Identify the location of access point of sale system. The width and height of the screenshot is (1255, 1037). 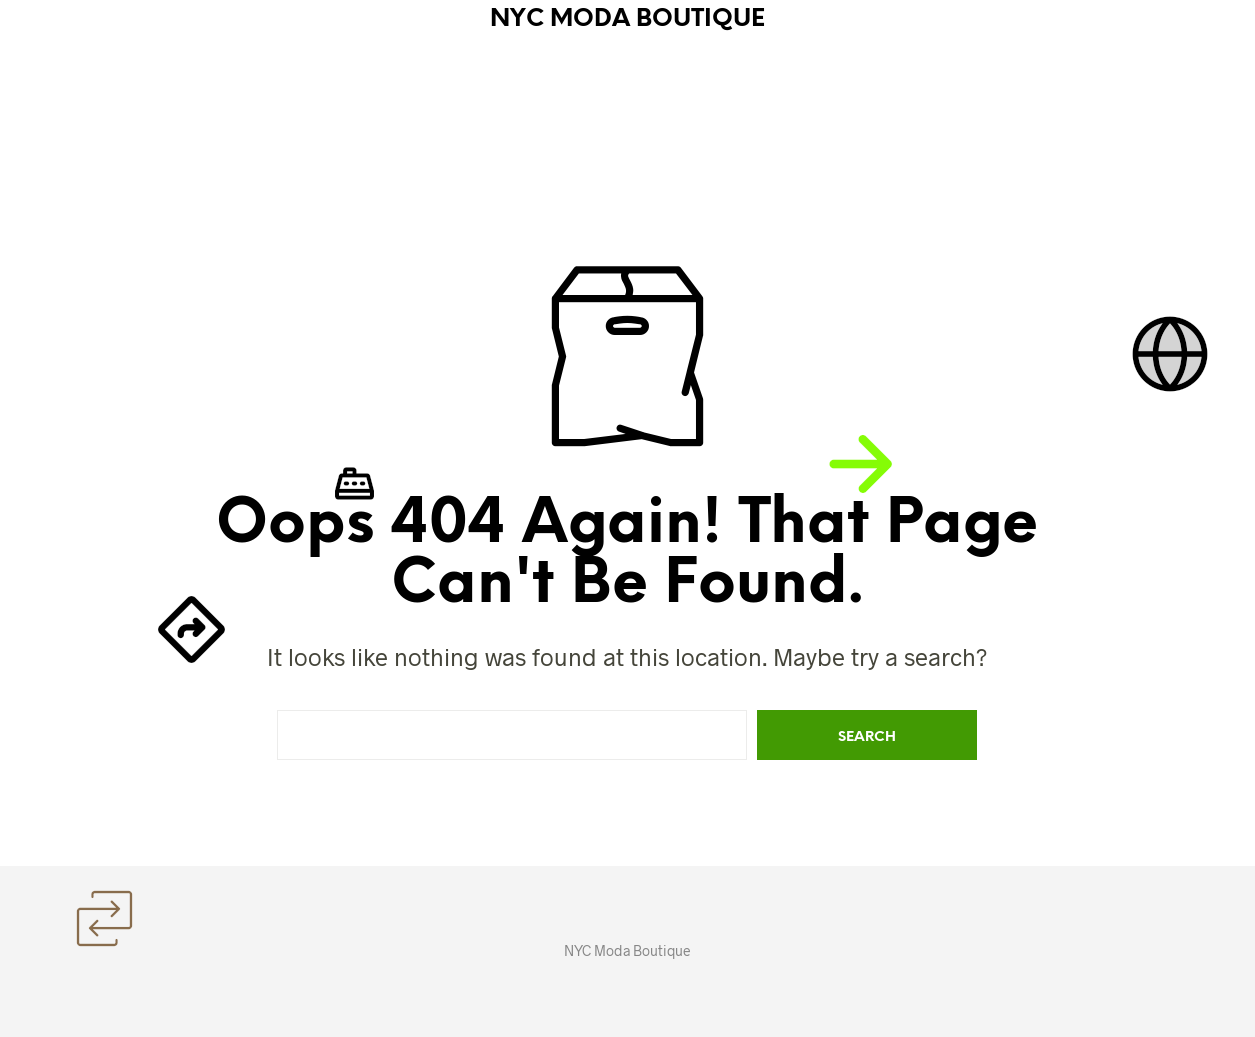
(354, 485).